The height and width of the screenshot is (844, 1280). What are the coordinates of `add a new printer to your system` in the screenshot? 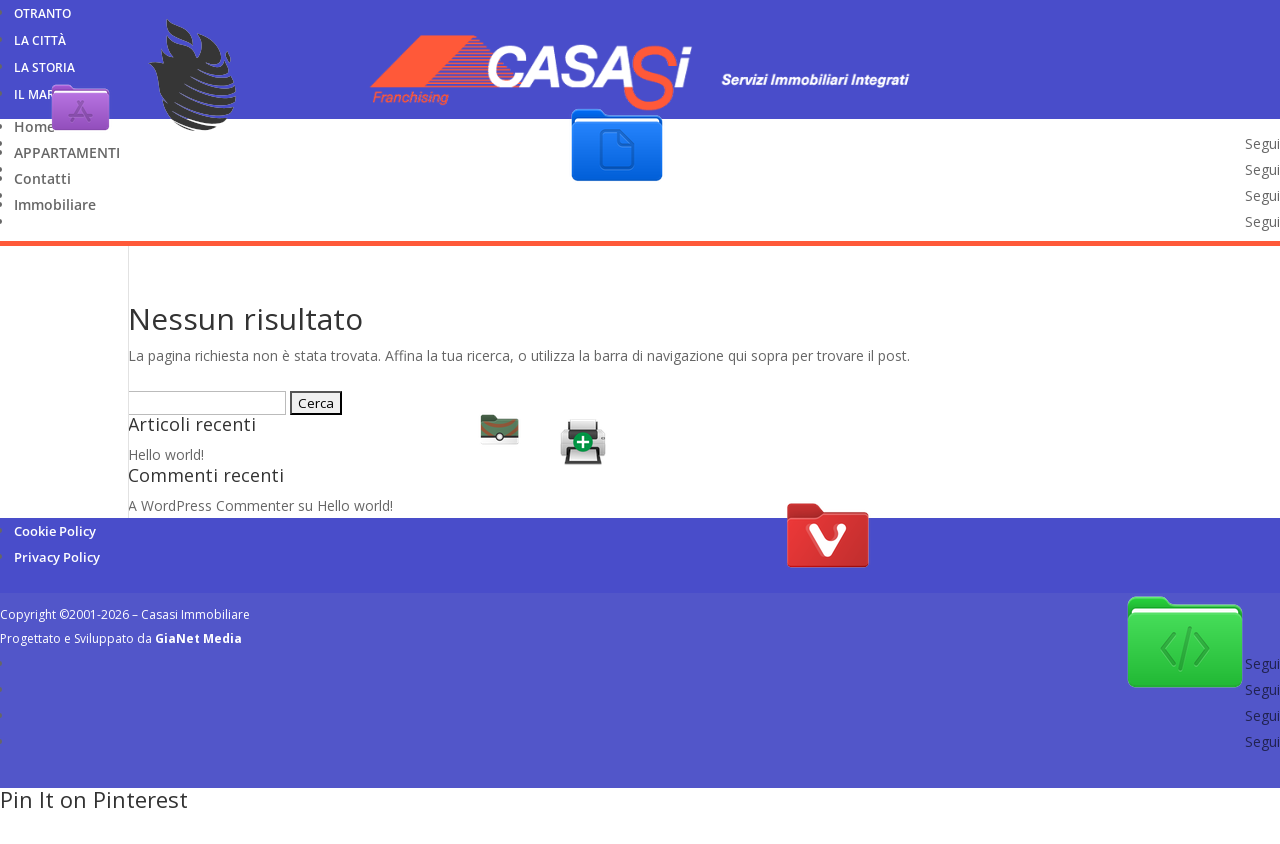 It's located at (583, 442).